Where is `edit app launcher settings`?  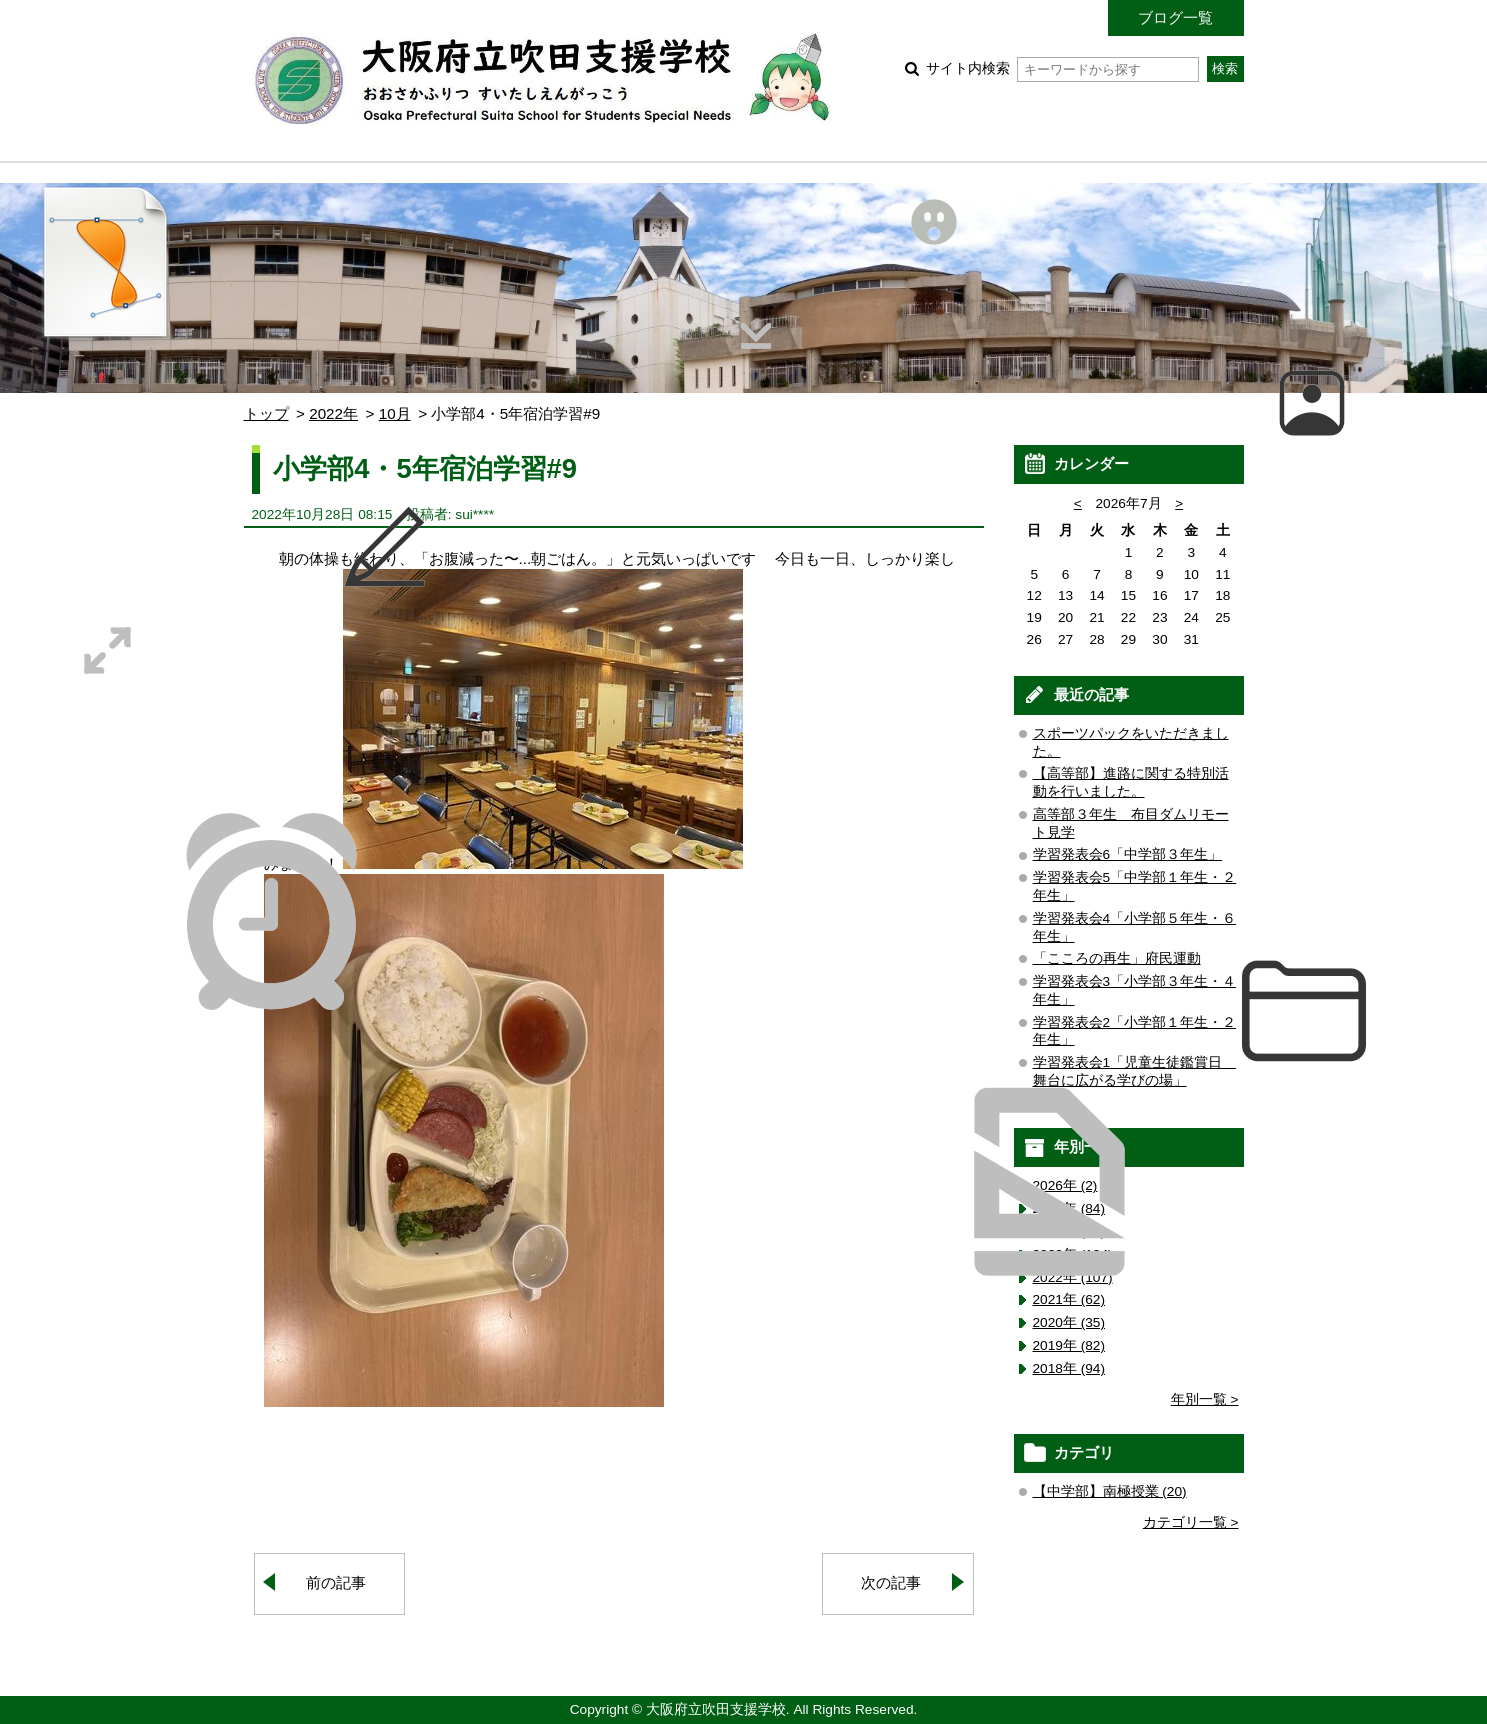 edit app launcher settings is located at coordinates (384, 546).